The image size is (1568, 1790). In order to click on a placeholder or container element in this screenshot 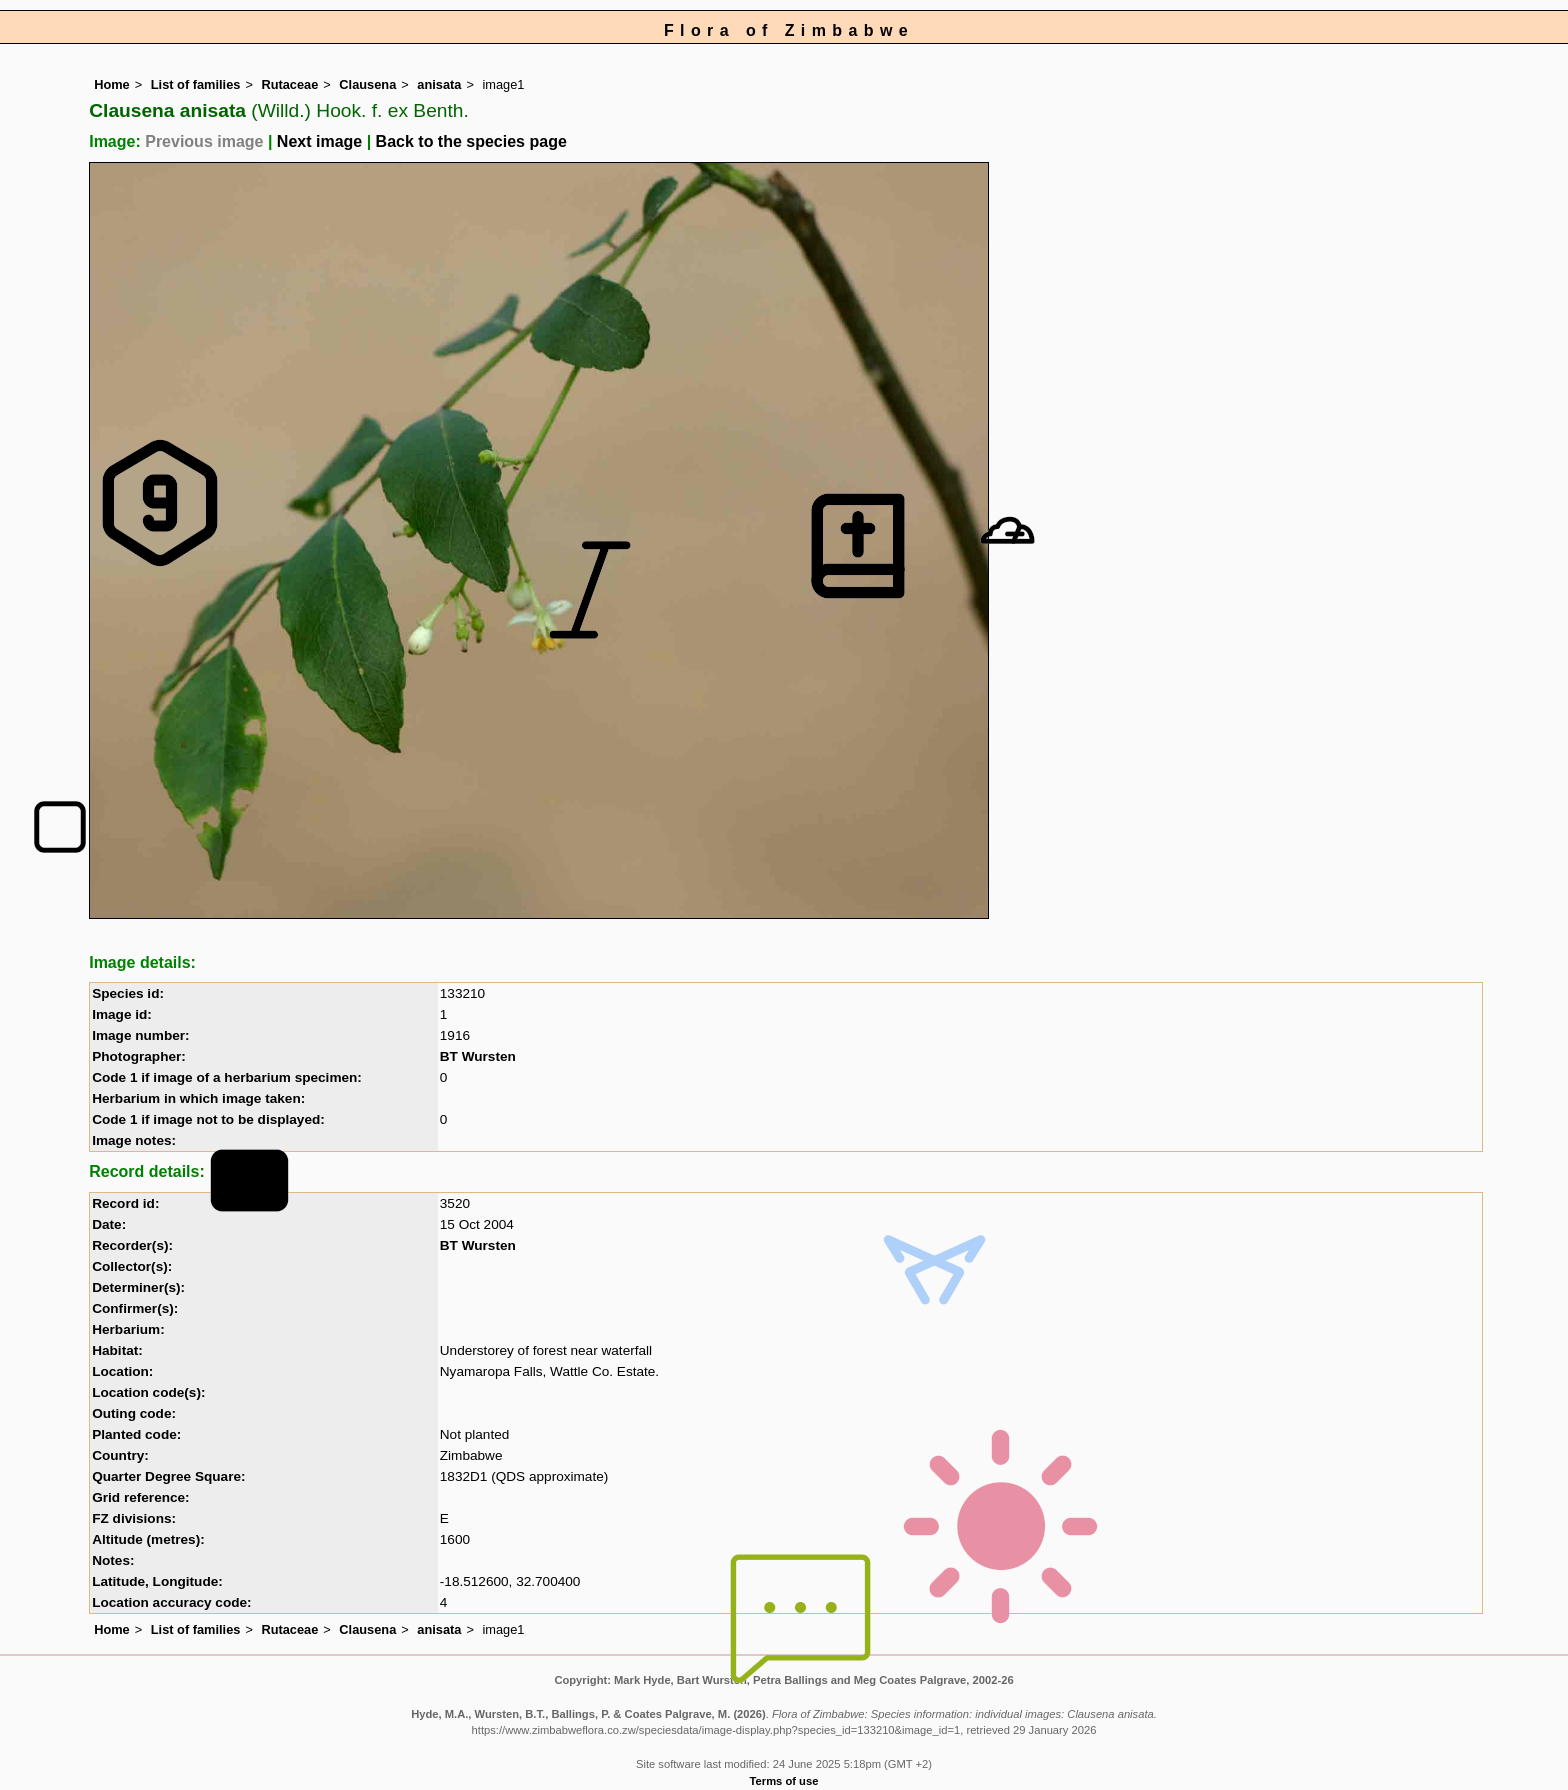, I will do `click(249, 1180)`.